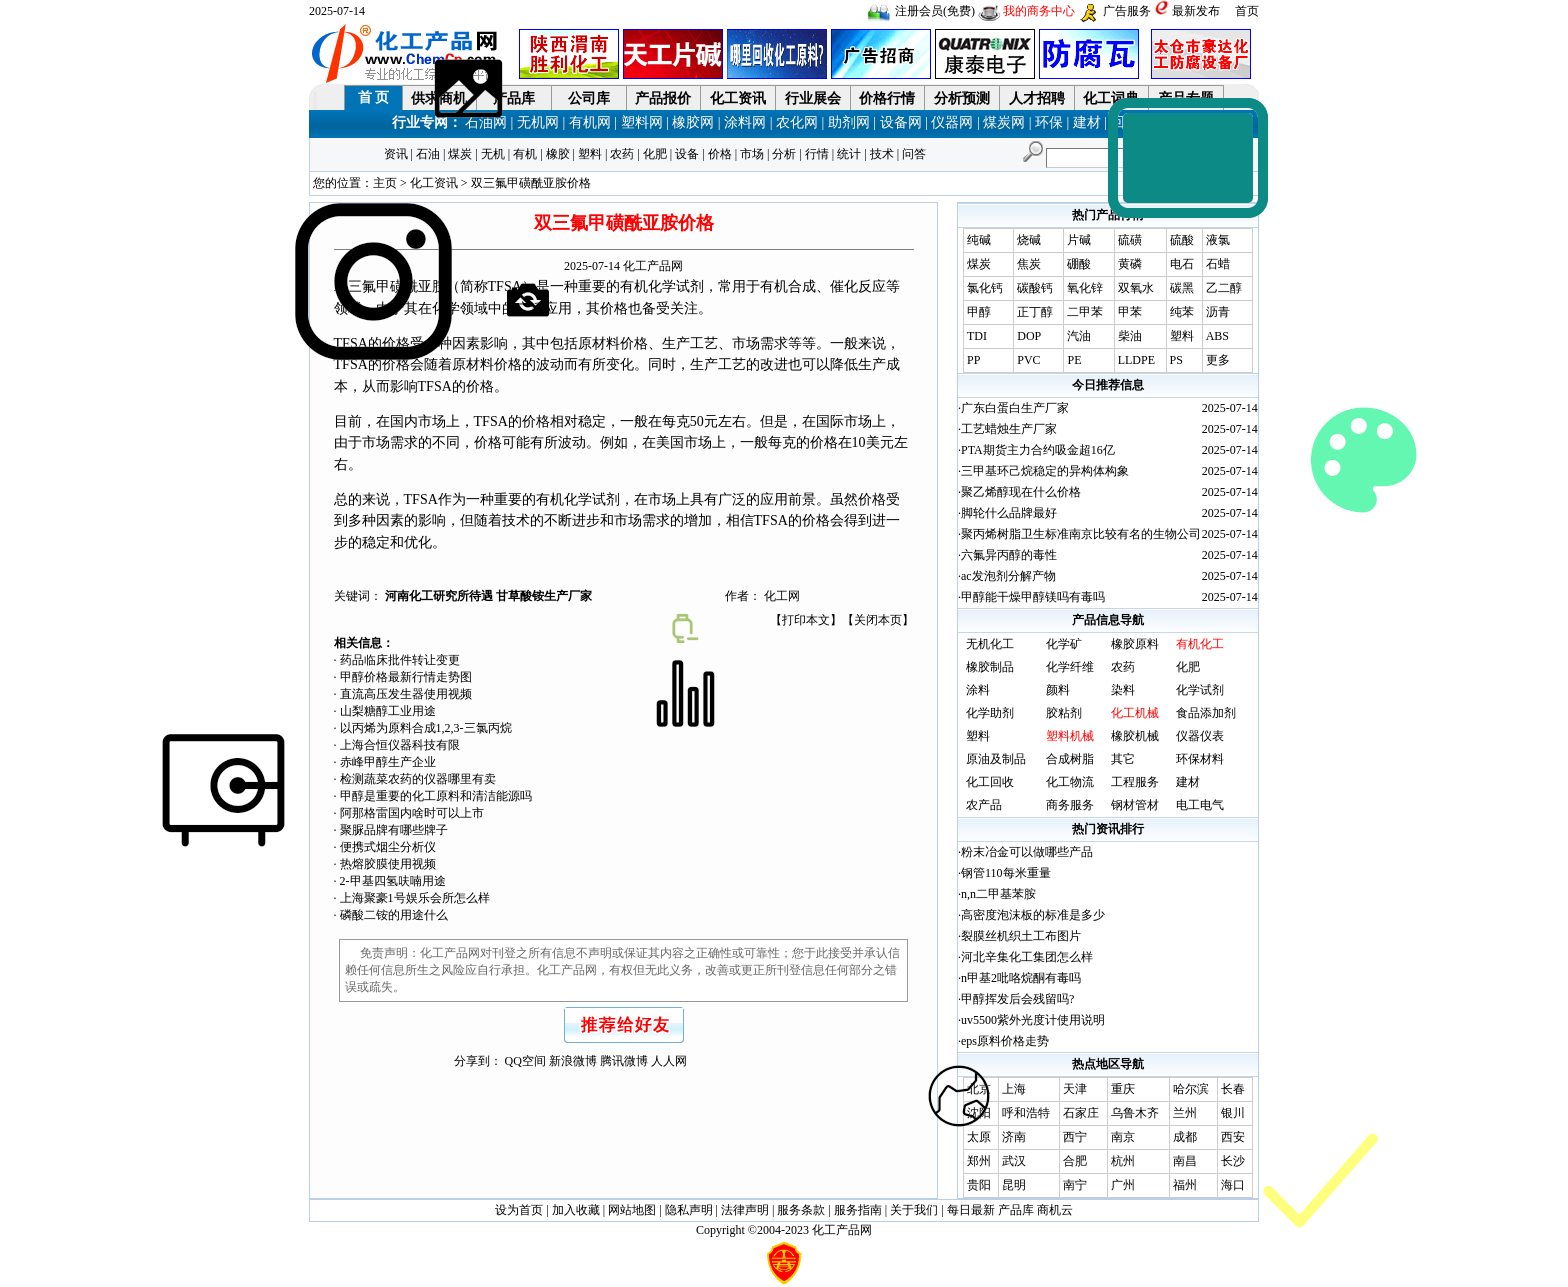 Image resolution: width=1568 pixels, height=1287 pixels. What do you see at coordinates (685, 693) in the screenshot?
I see `view statistics and analytics` at bounding box center [685, 693].